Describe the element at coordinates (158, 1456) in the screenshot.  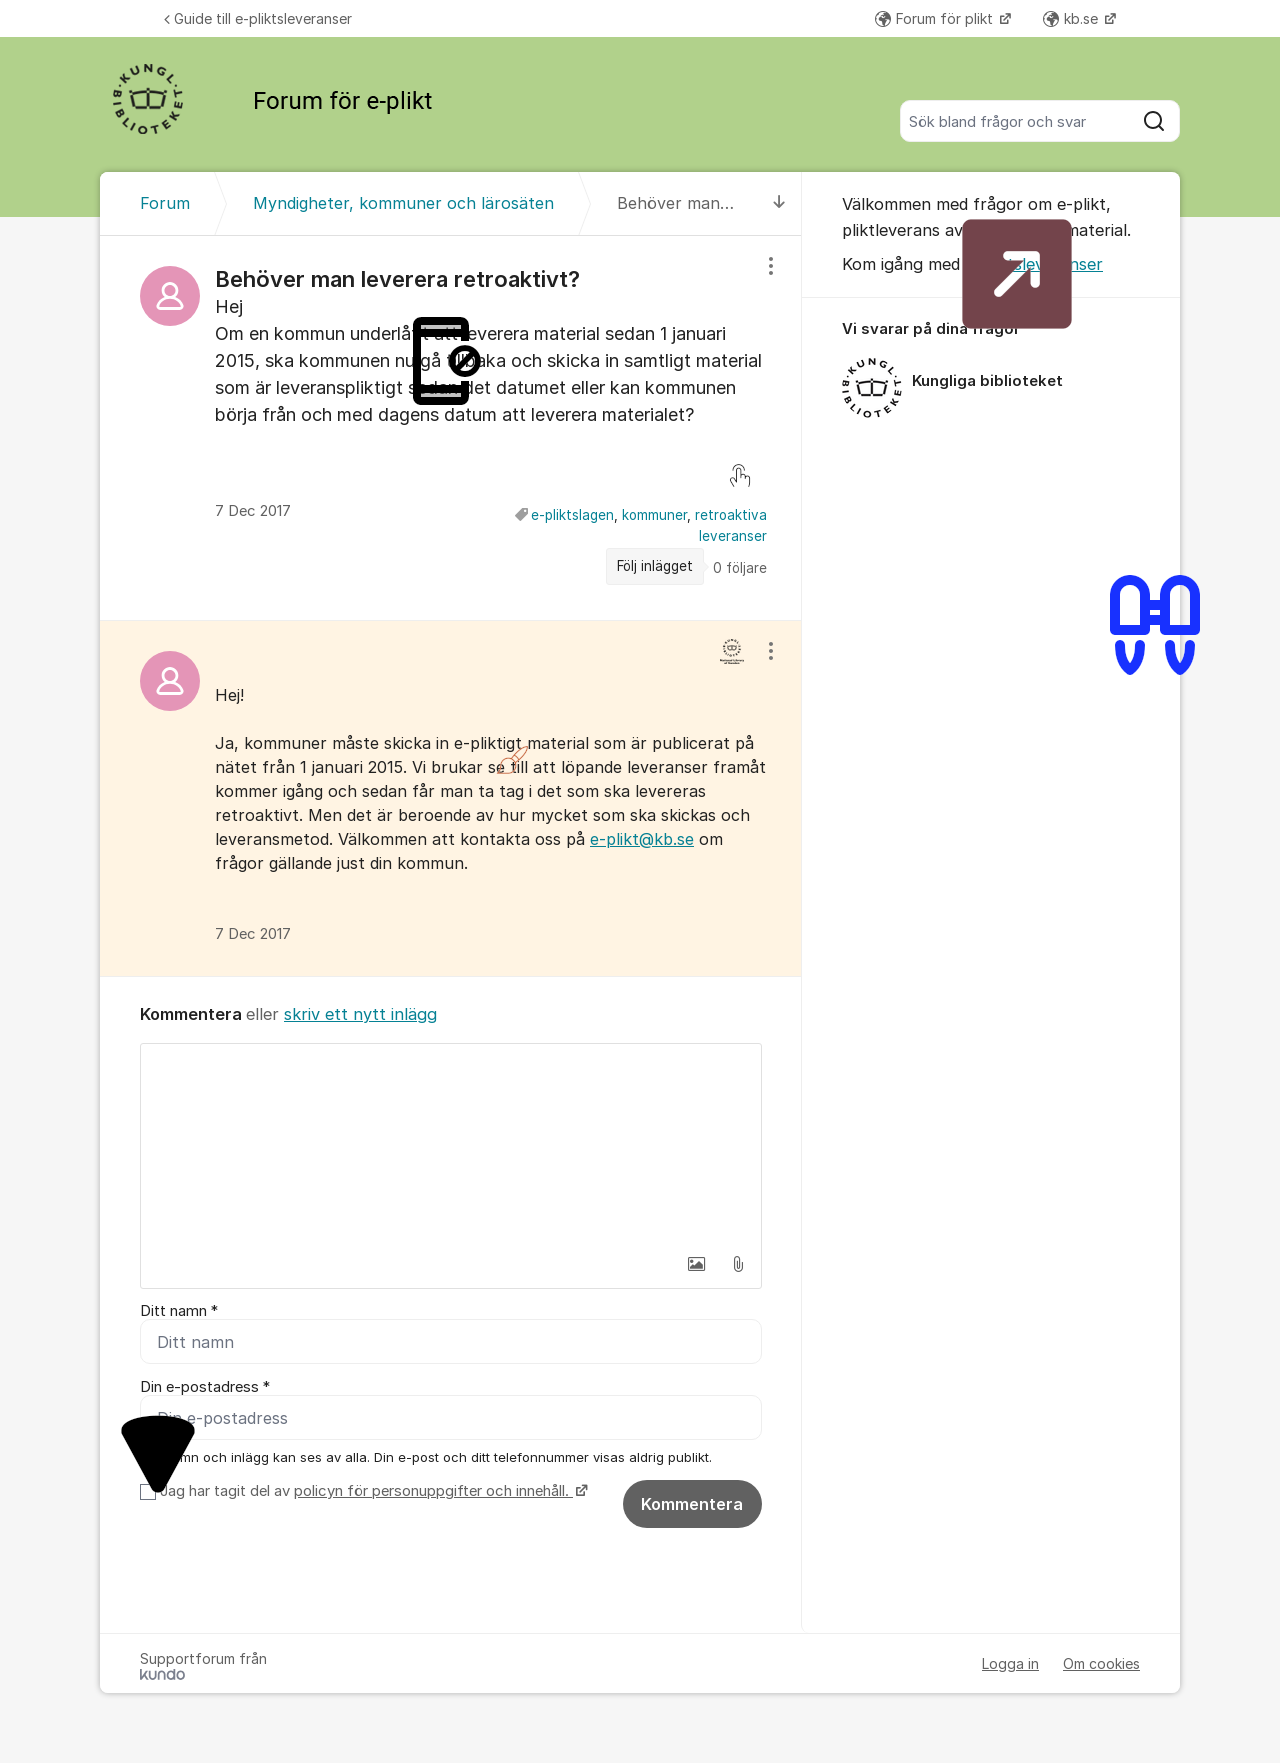
I see `filter or sort content` at that location.